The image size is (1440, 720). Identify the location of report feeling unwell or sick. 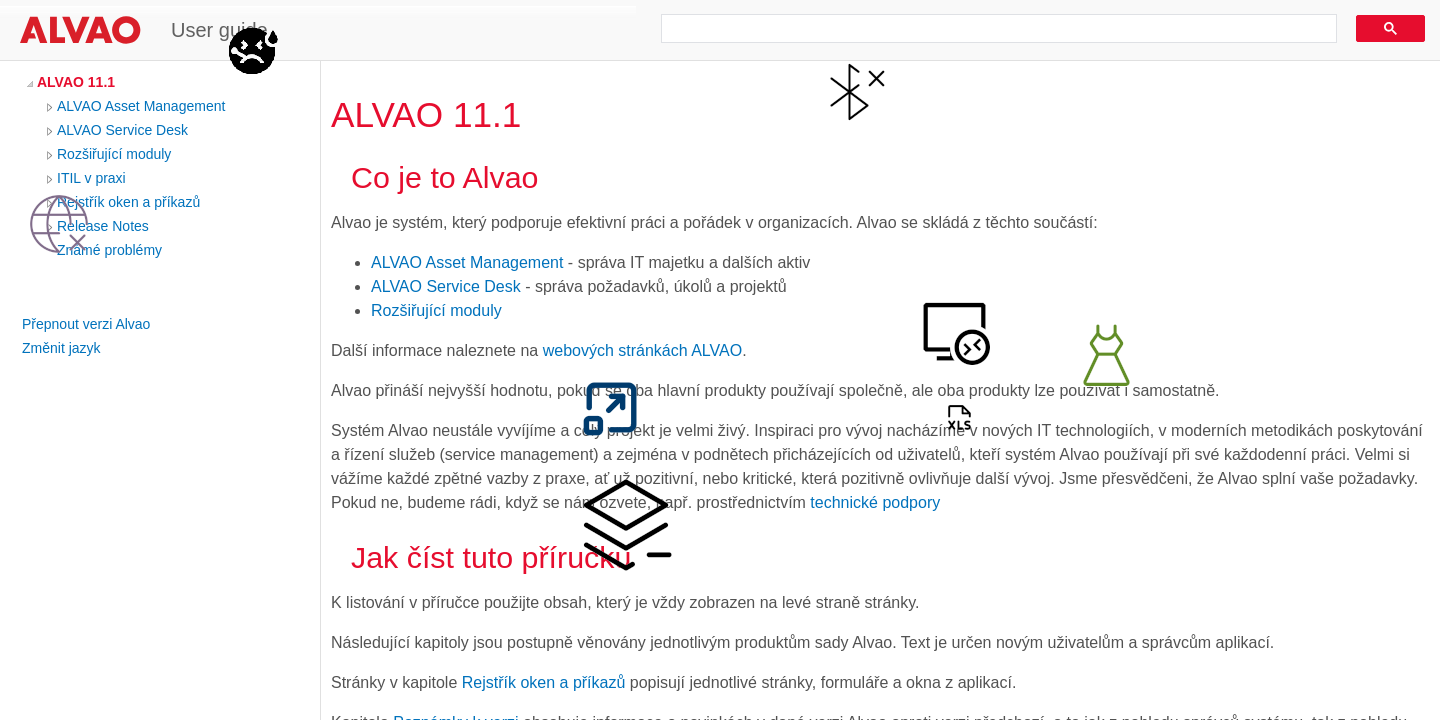
(252, 51).